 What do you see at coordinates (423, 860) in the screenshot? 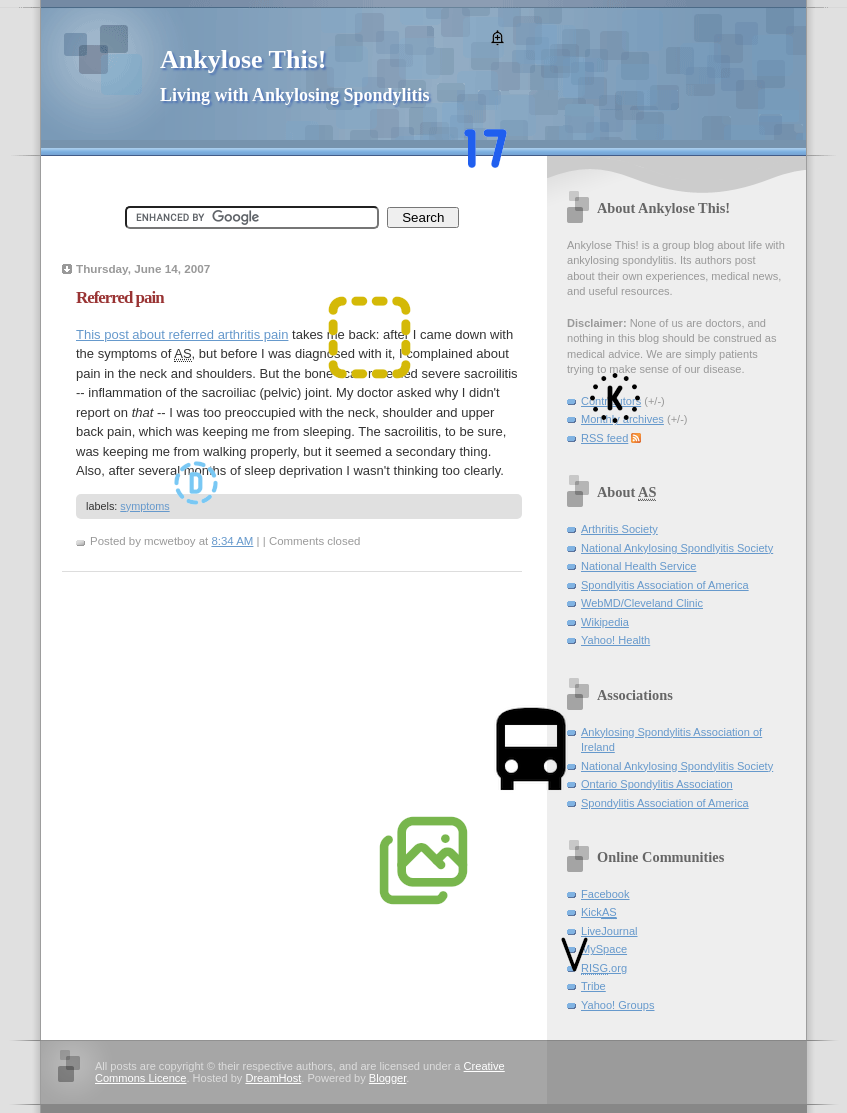
I see `access your photo library` at bounding box center [423, 860].